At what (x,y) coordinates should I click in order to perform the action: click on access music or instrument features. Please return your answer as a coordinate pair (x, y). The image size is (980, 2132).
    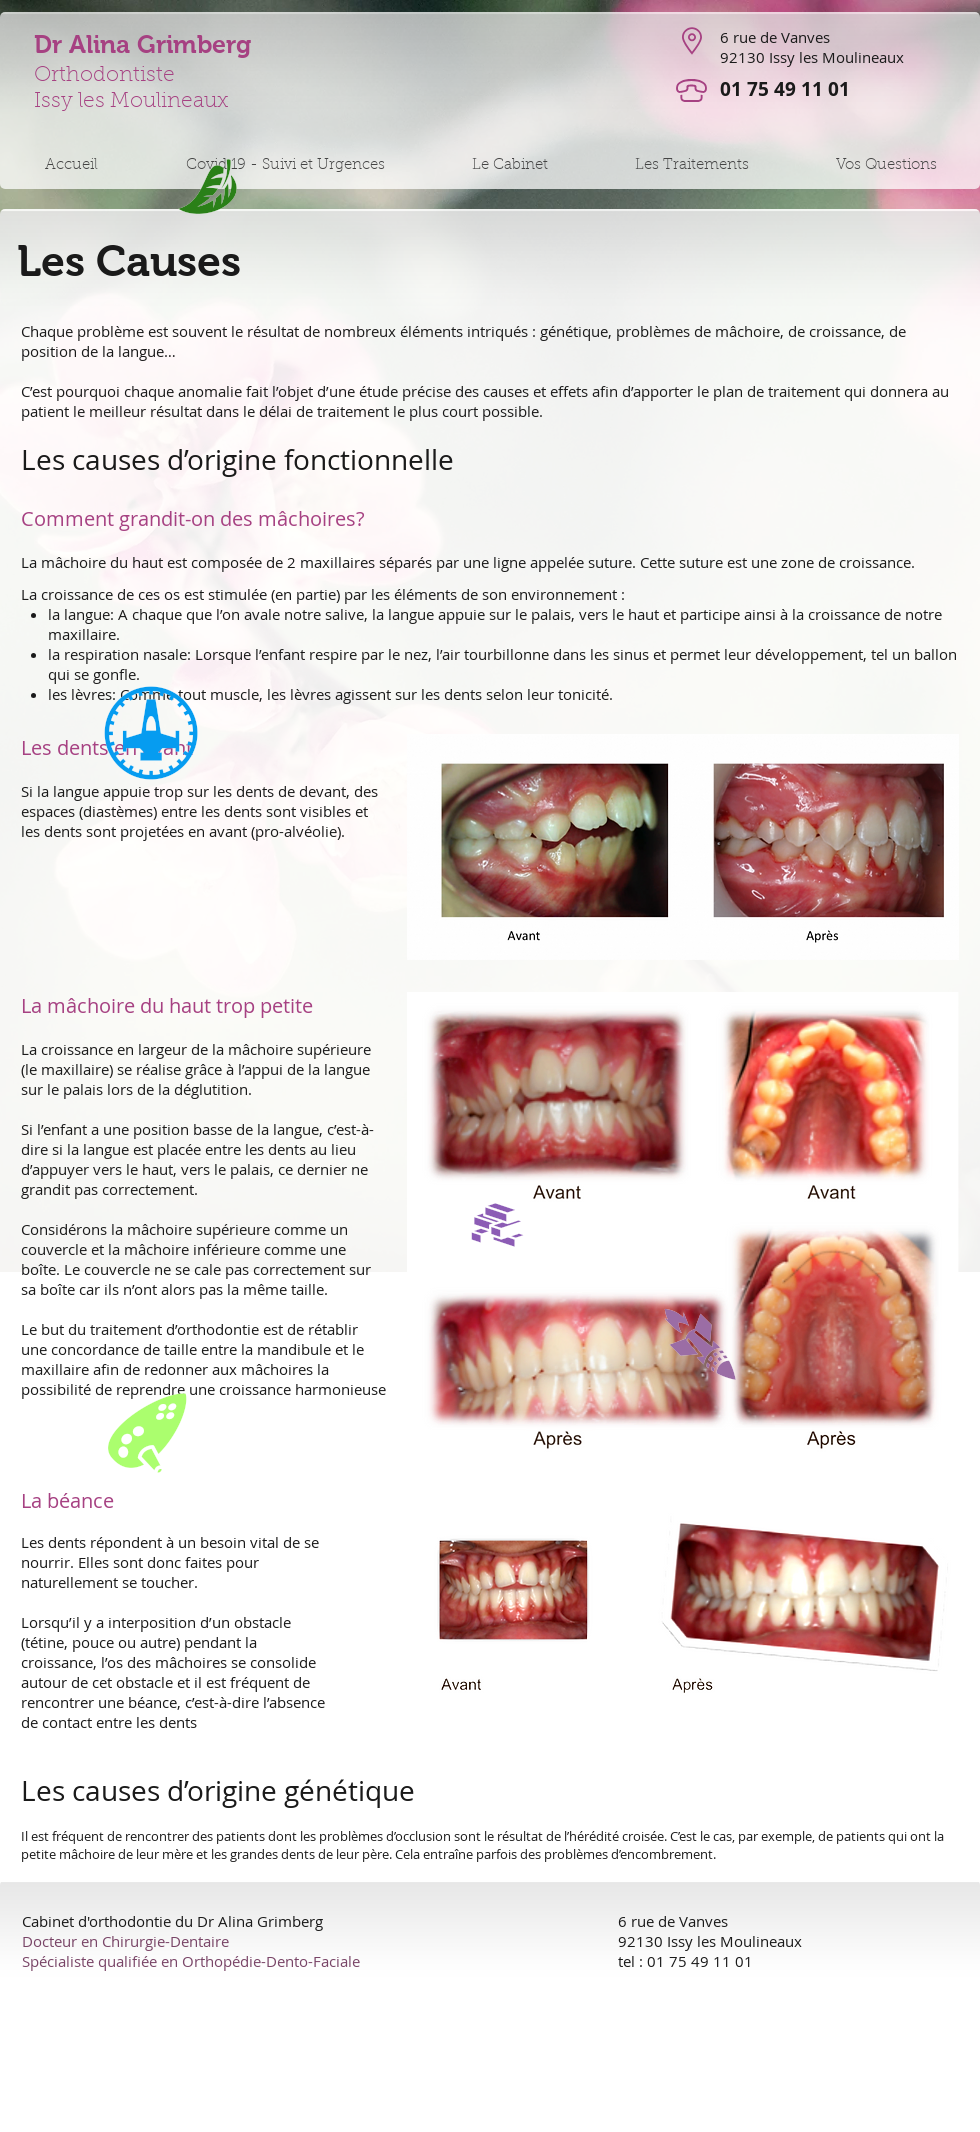
    Looking at the image, I should click on (148, 1432).